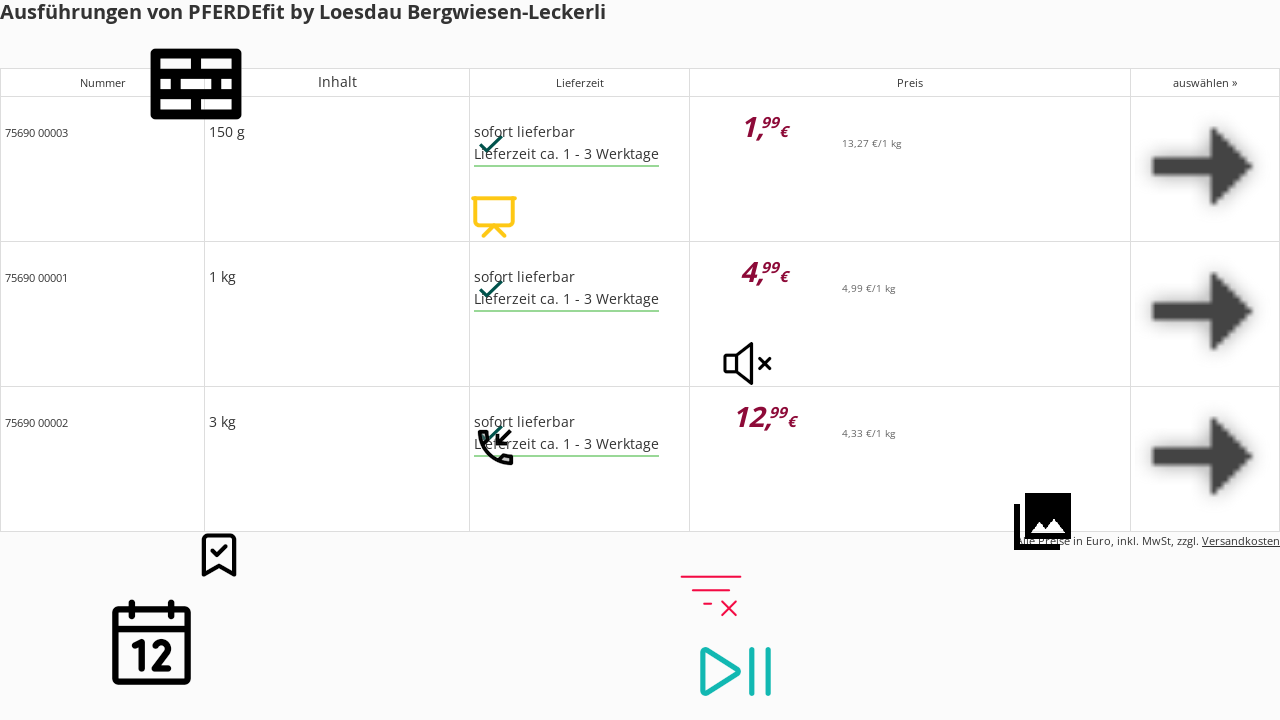 This screenshot has width=1280, height=720. Describe the element at coordinates (495, 447) in the screenshot. I see `indicates an incoming call or callback request` at that location.